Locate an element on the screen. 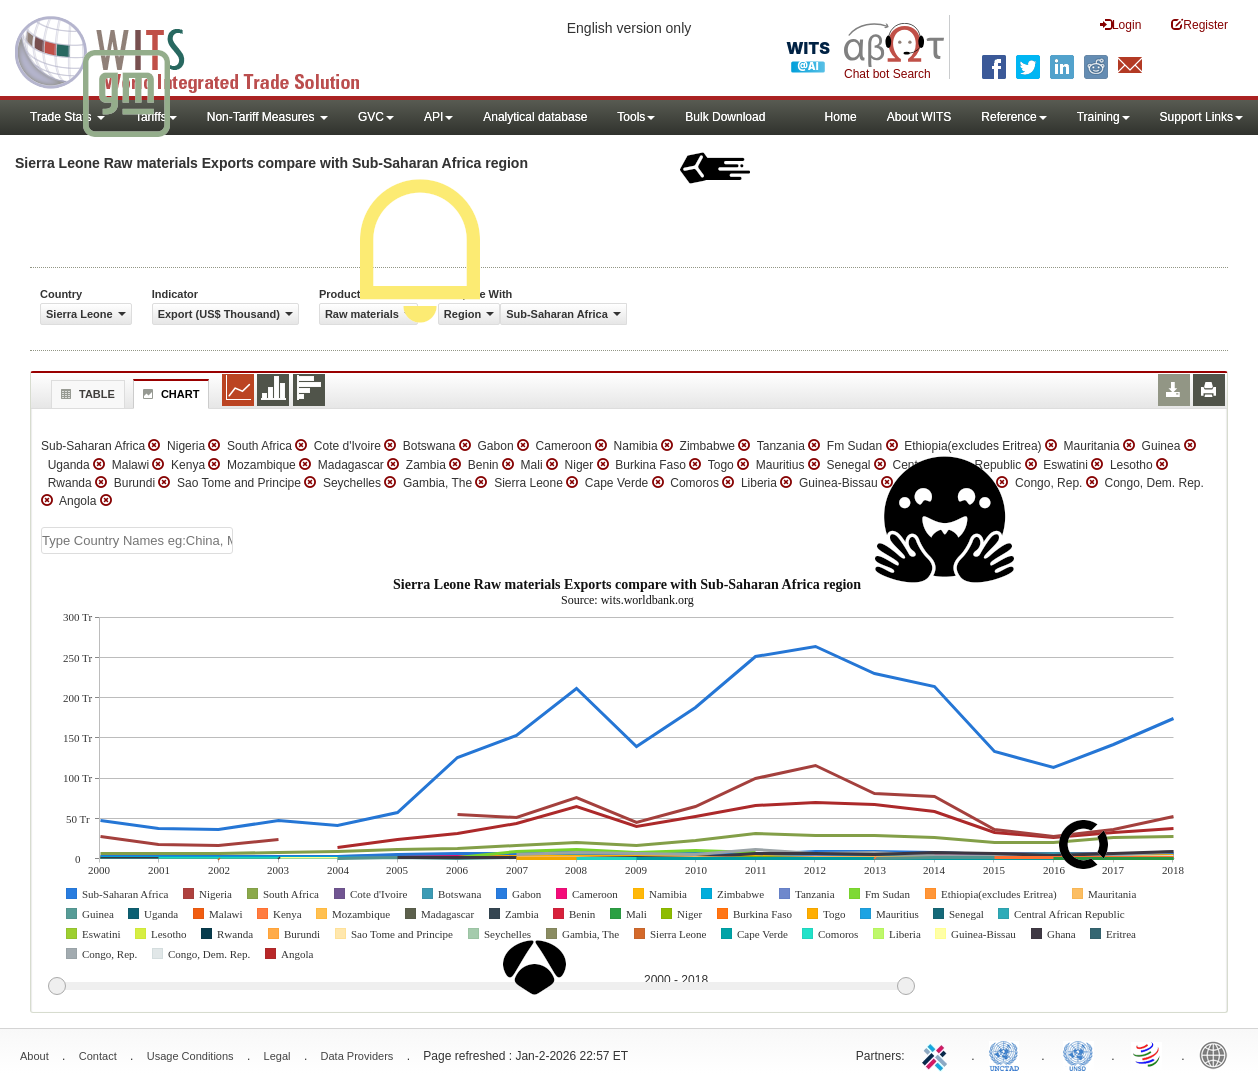 The image size is (1258, 1079). velocity app or service logo is located at coordinates (715, 168).